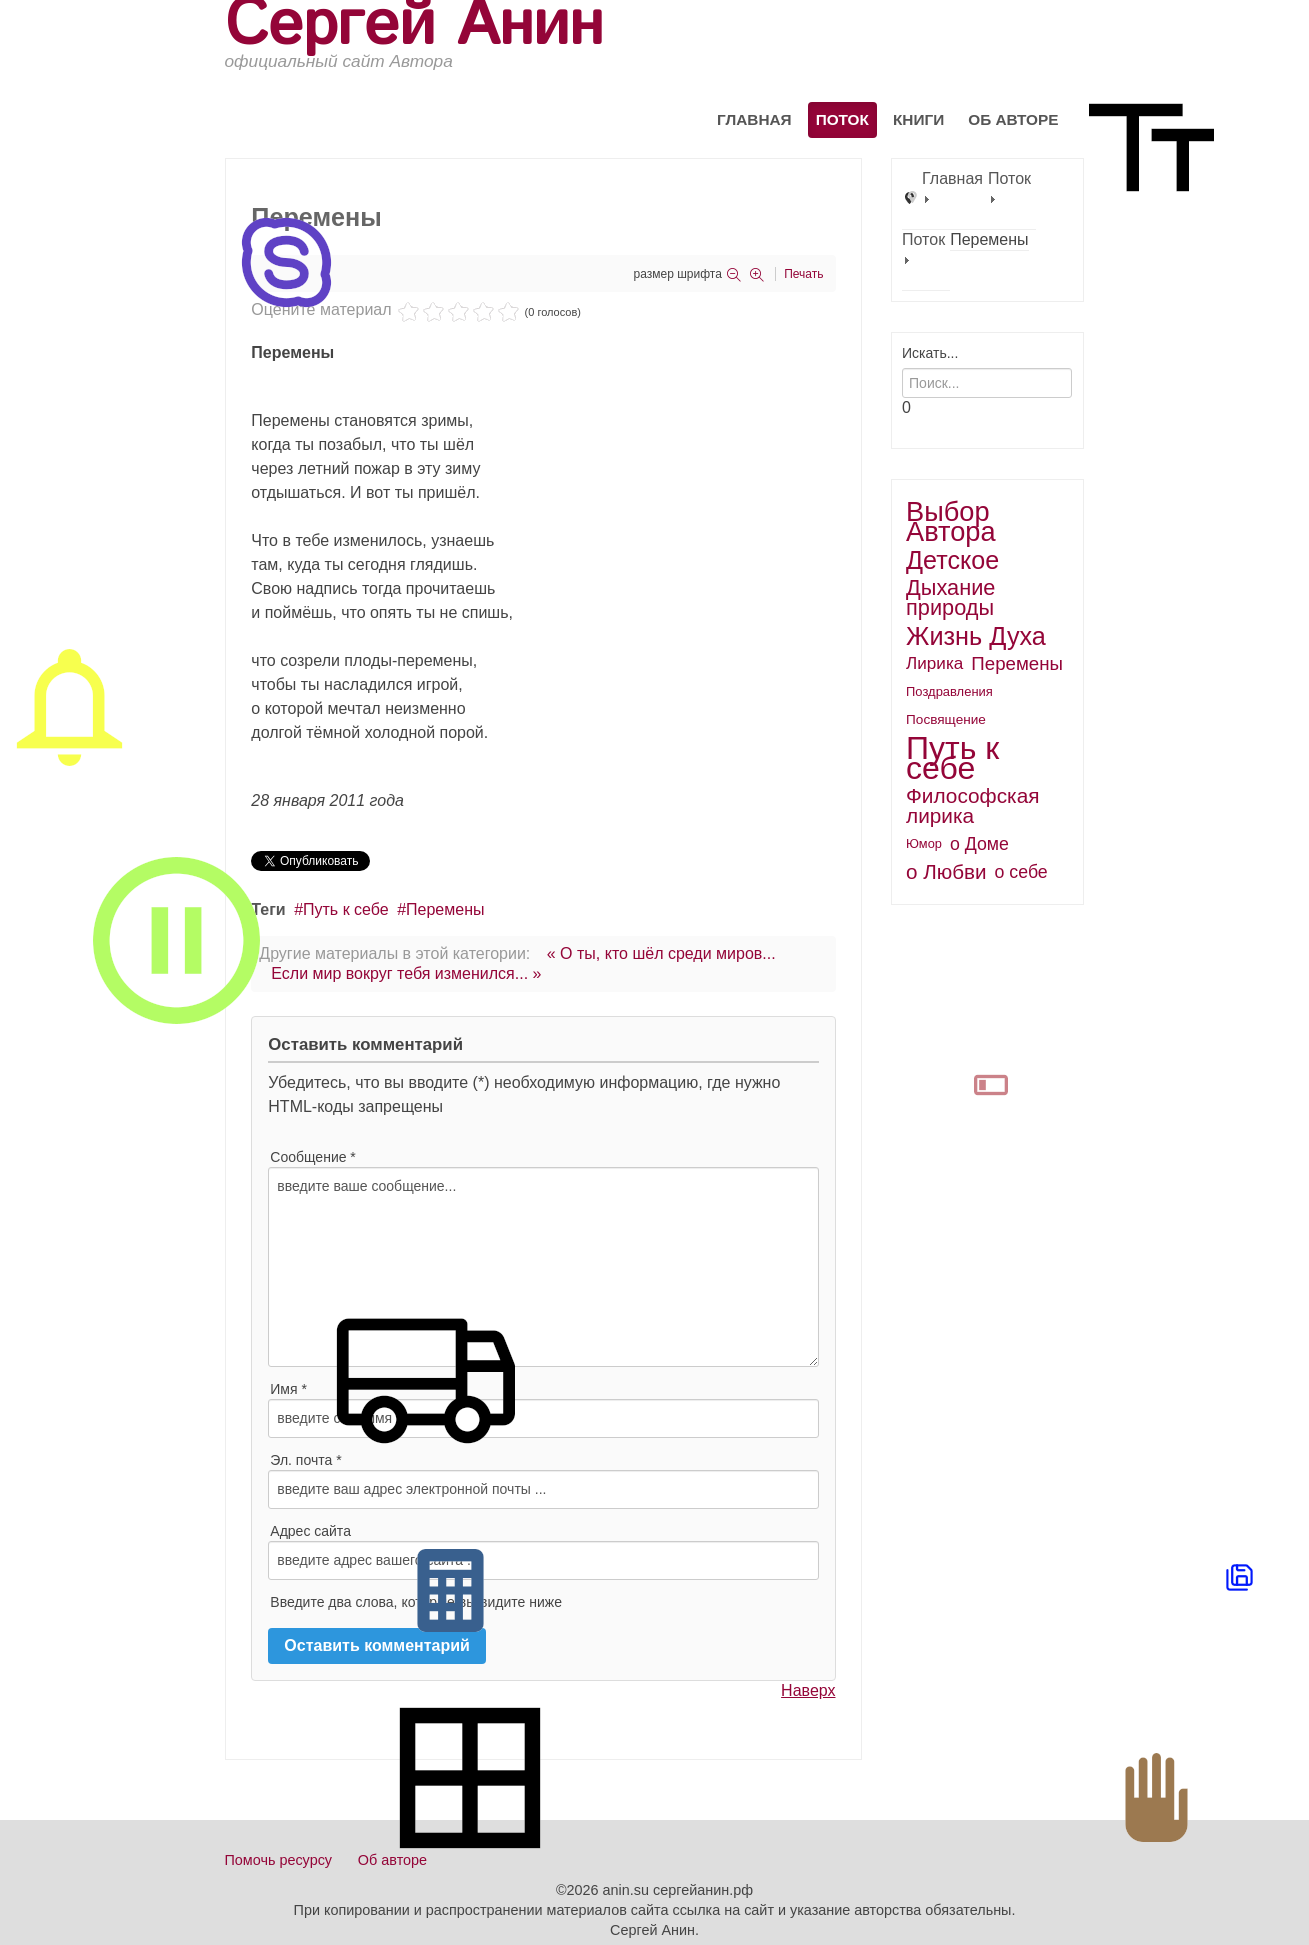 This screenshot has height=1945, width=1309. What do you see at coordinates (450, 1590) in the screenshot?
I see `open the calculator app` at bounding box center [450, 1590].